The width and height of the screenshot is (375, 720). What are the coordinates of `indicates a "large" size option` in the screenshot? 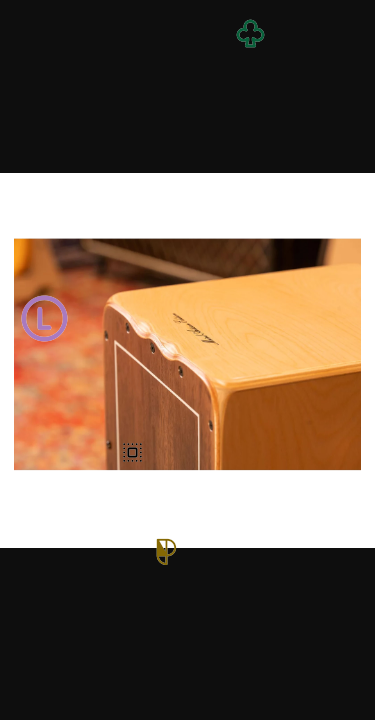 It's located at (44, 318).